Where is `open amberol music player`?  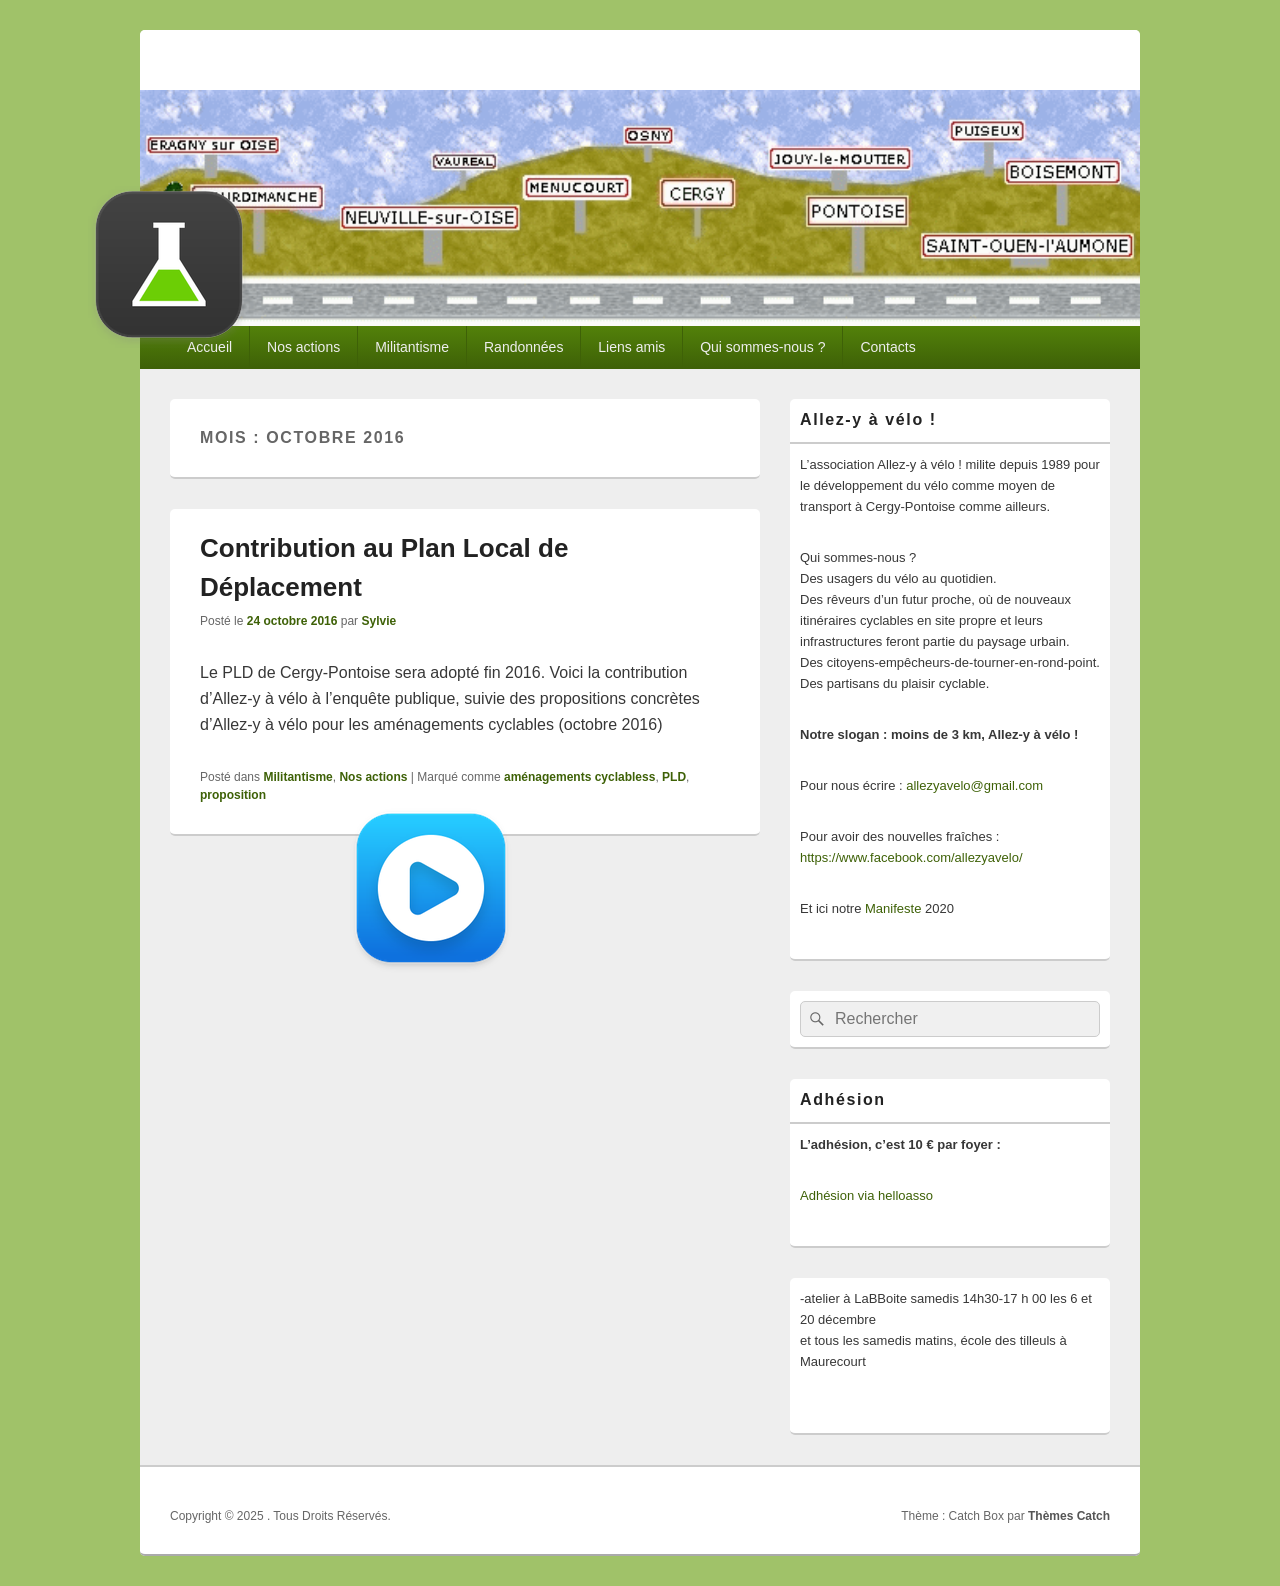
open amberol music player is located at coordinates (431, 888).